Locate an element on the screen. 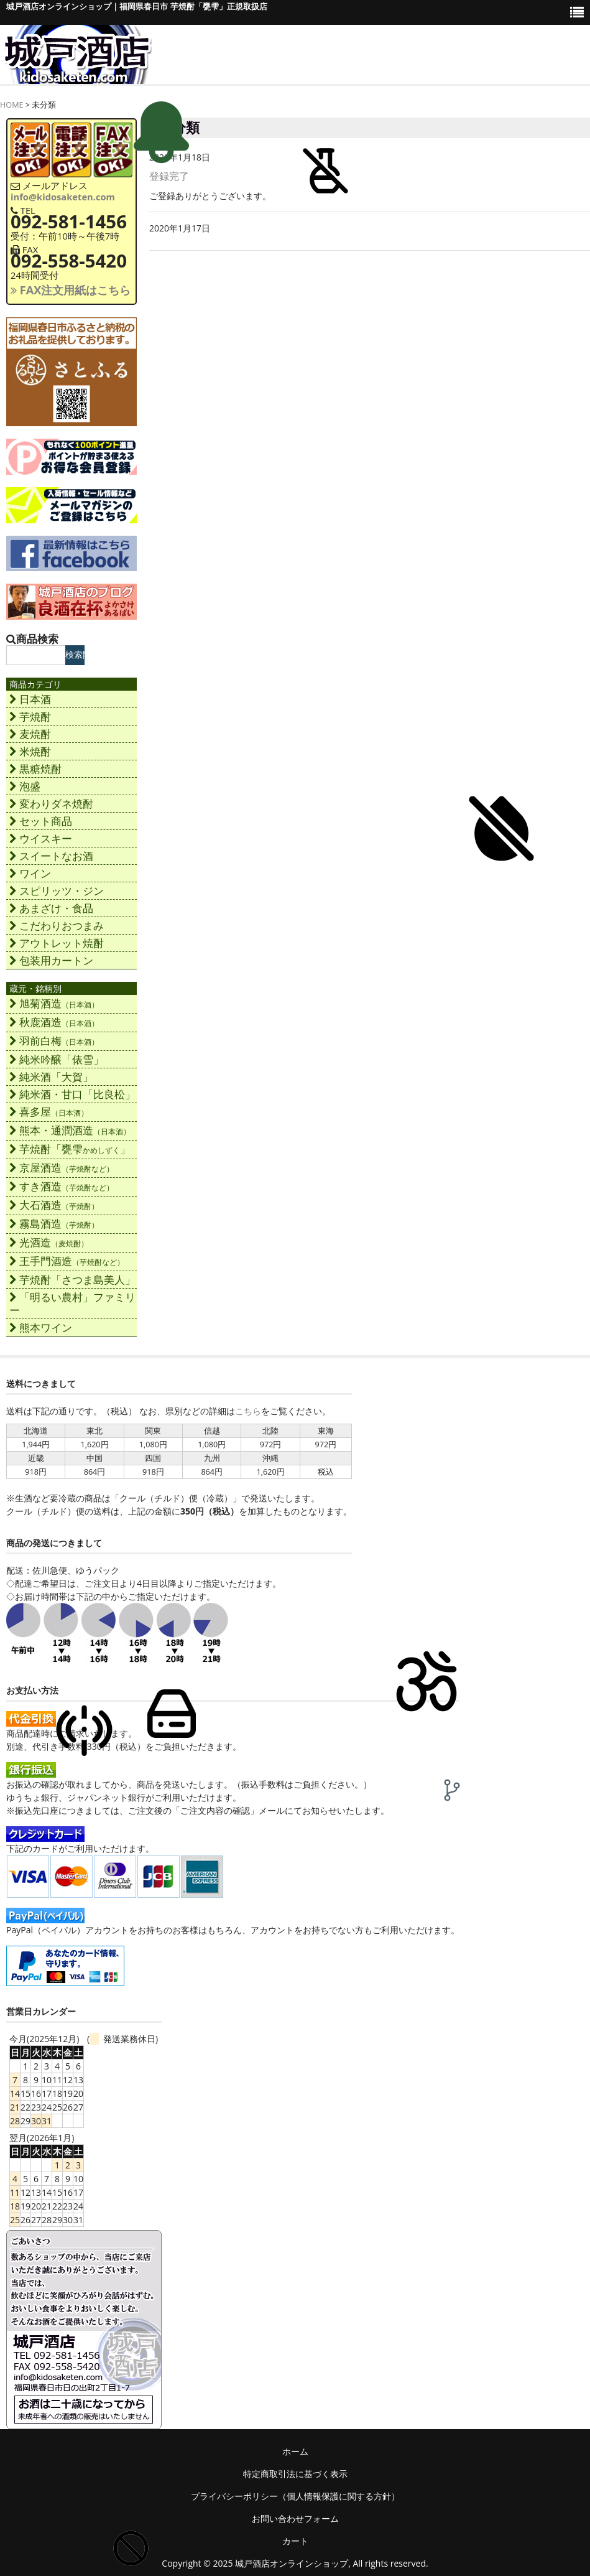 The image size is (590, 2576). disable lab or experimental features is located at coordinates (325, 170).